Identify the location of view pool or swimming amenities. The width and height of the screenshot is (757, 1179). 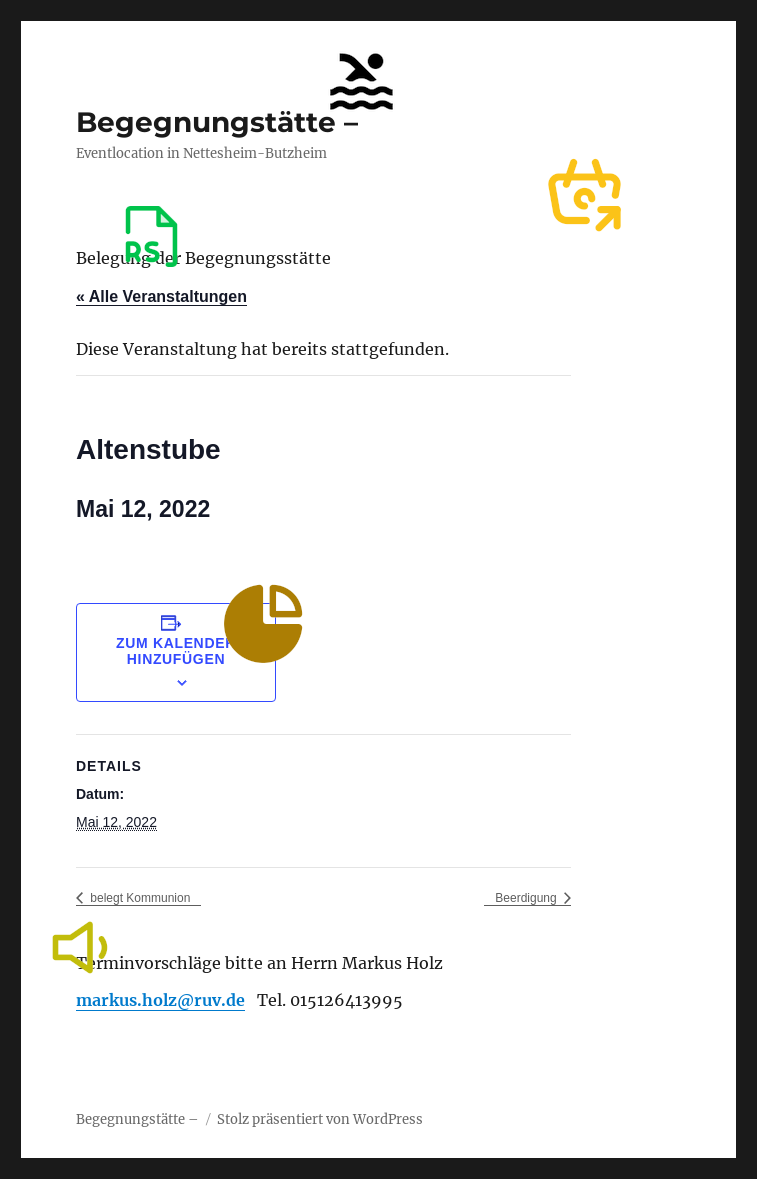
(361, 81).